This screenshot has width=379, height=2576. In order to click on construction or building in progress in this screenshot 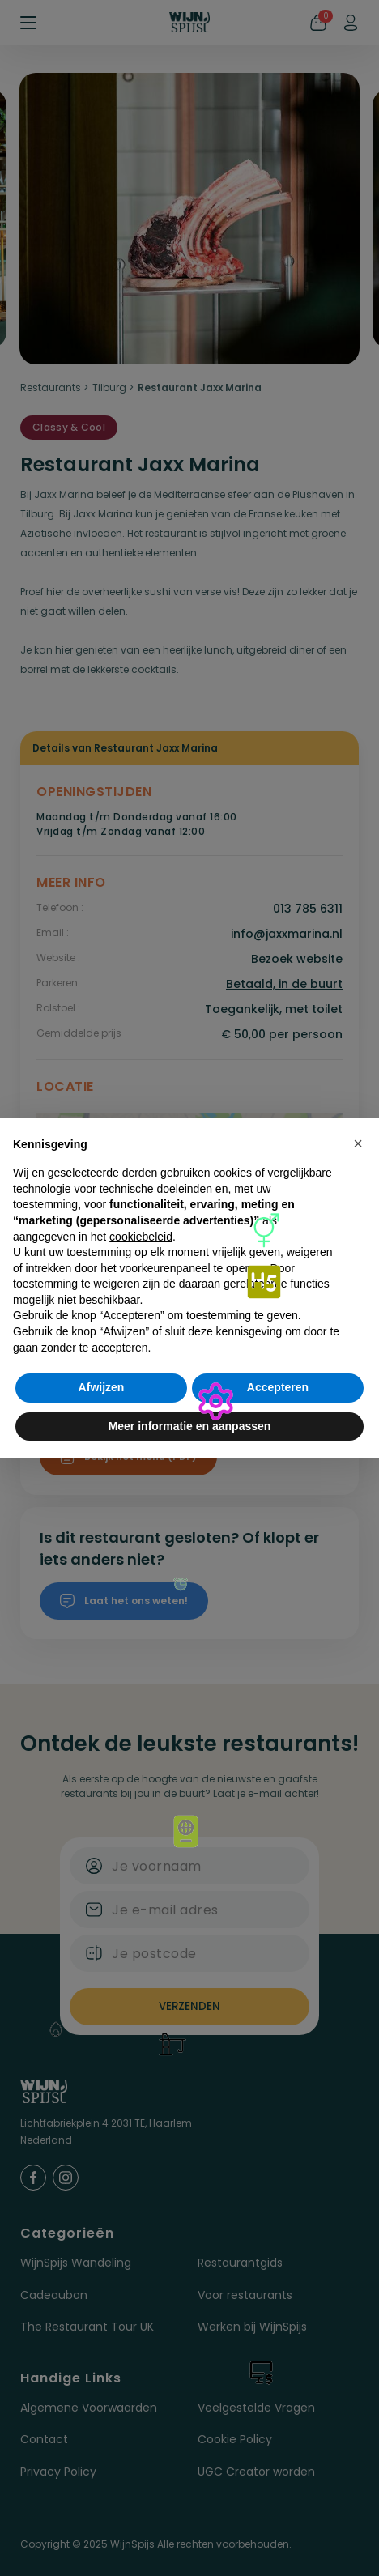, I will do `click(172, 2044)`.